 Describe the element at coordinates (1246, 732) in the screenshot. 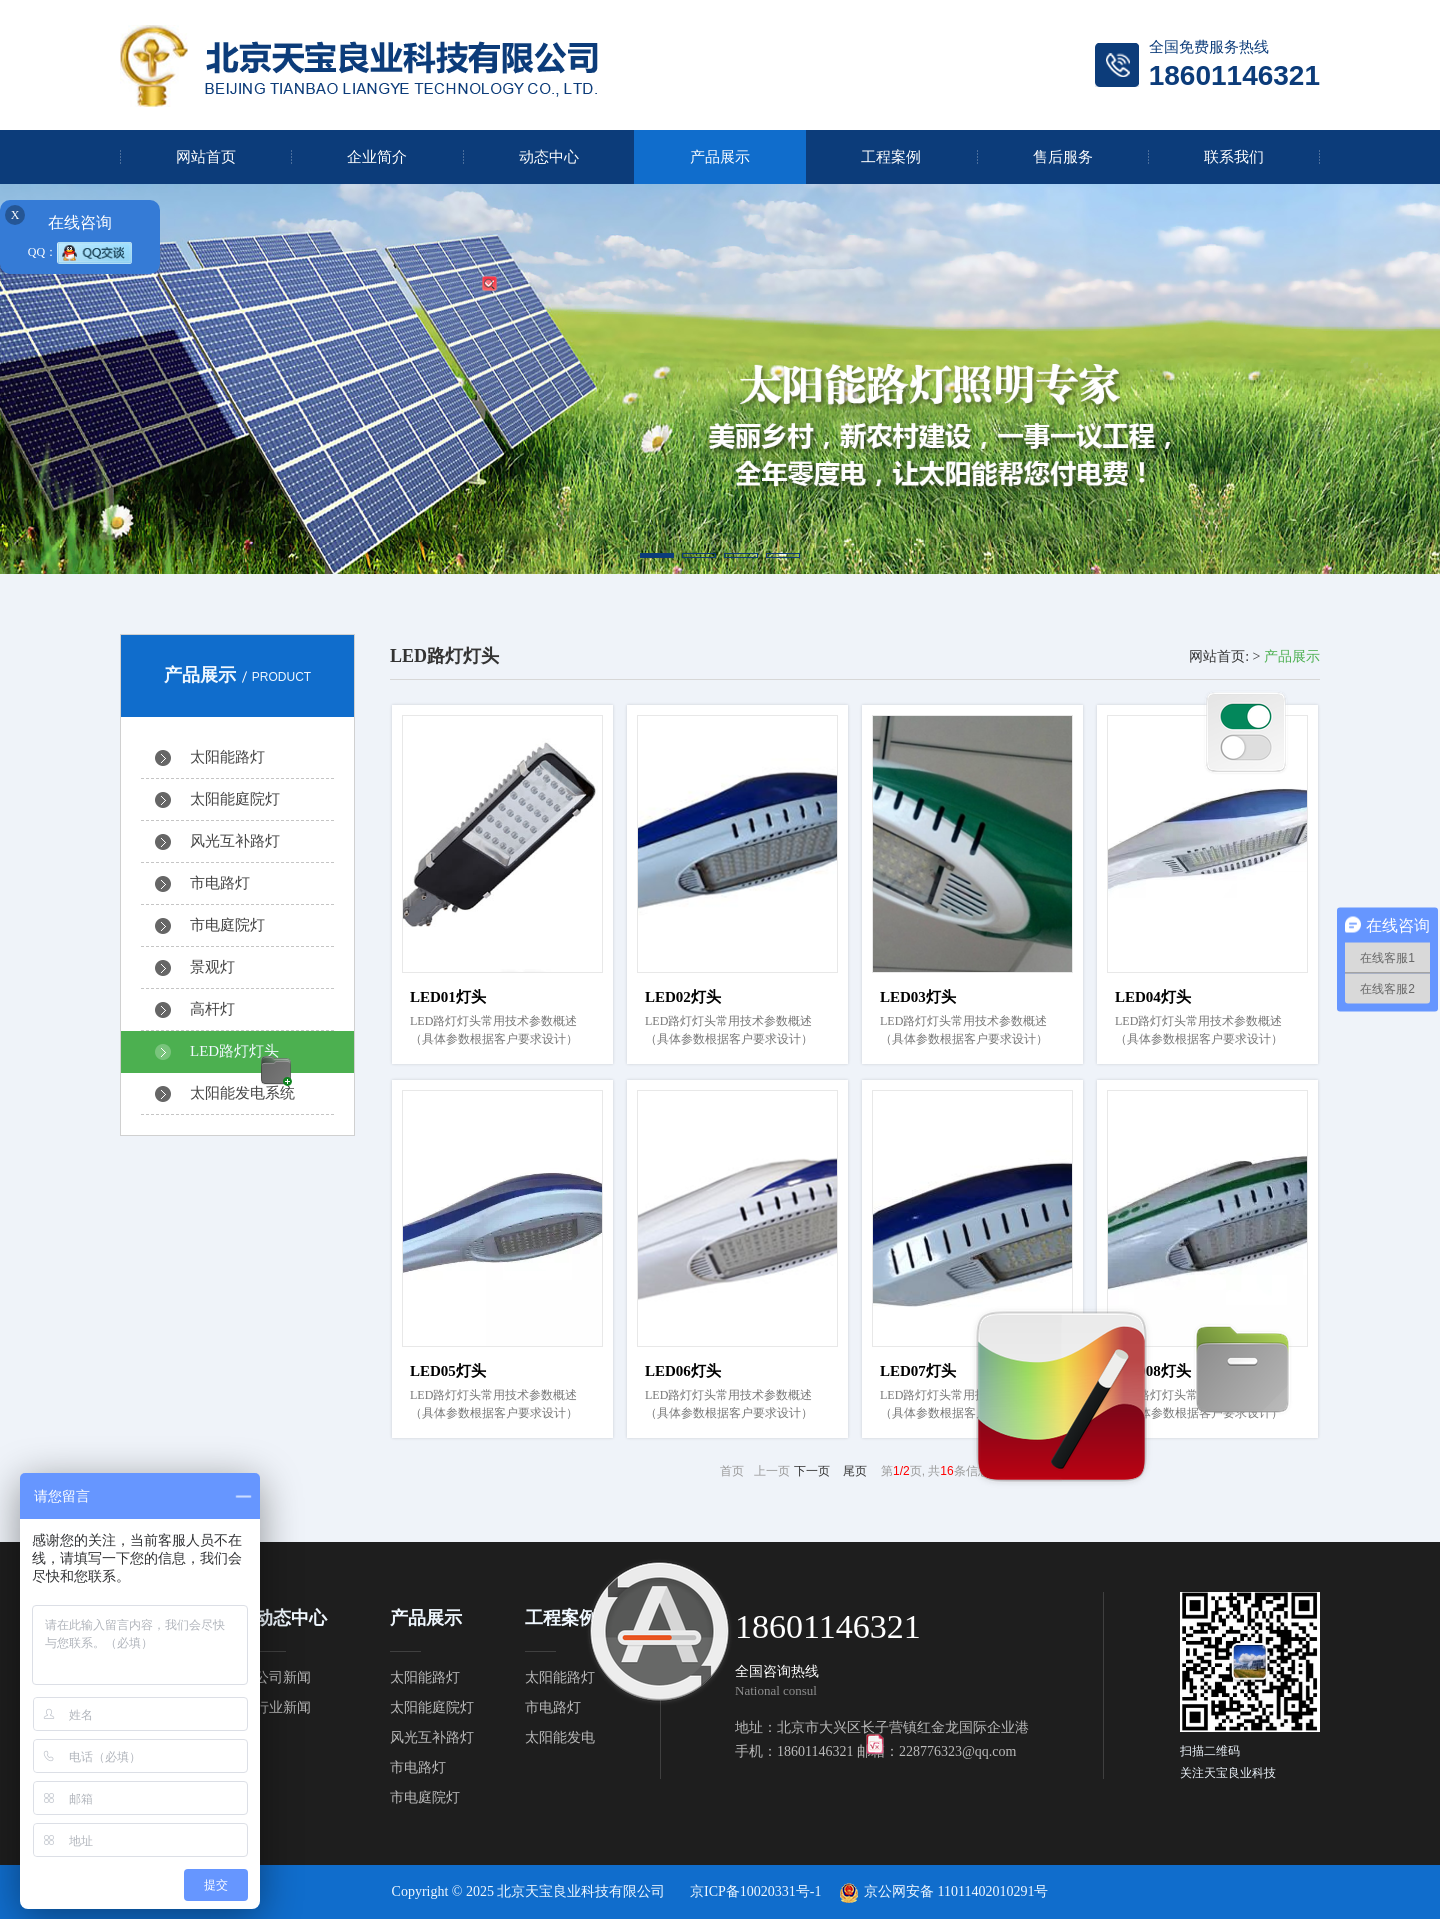

I see `open system settings or preferences` at that location.